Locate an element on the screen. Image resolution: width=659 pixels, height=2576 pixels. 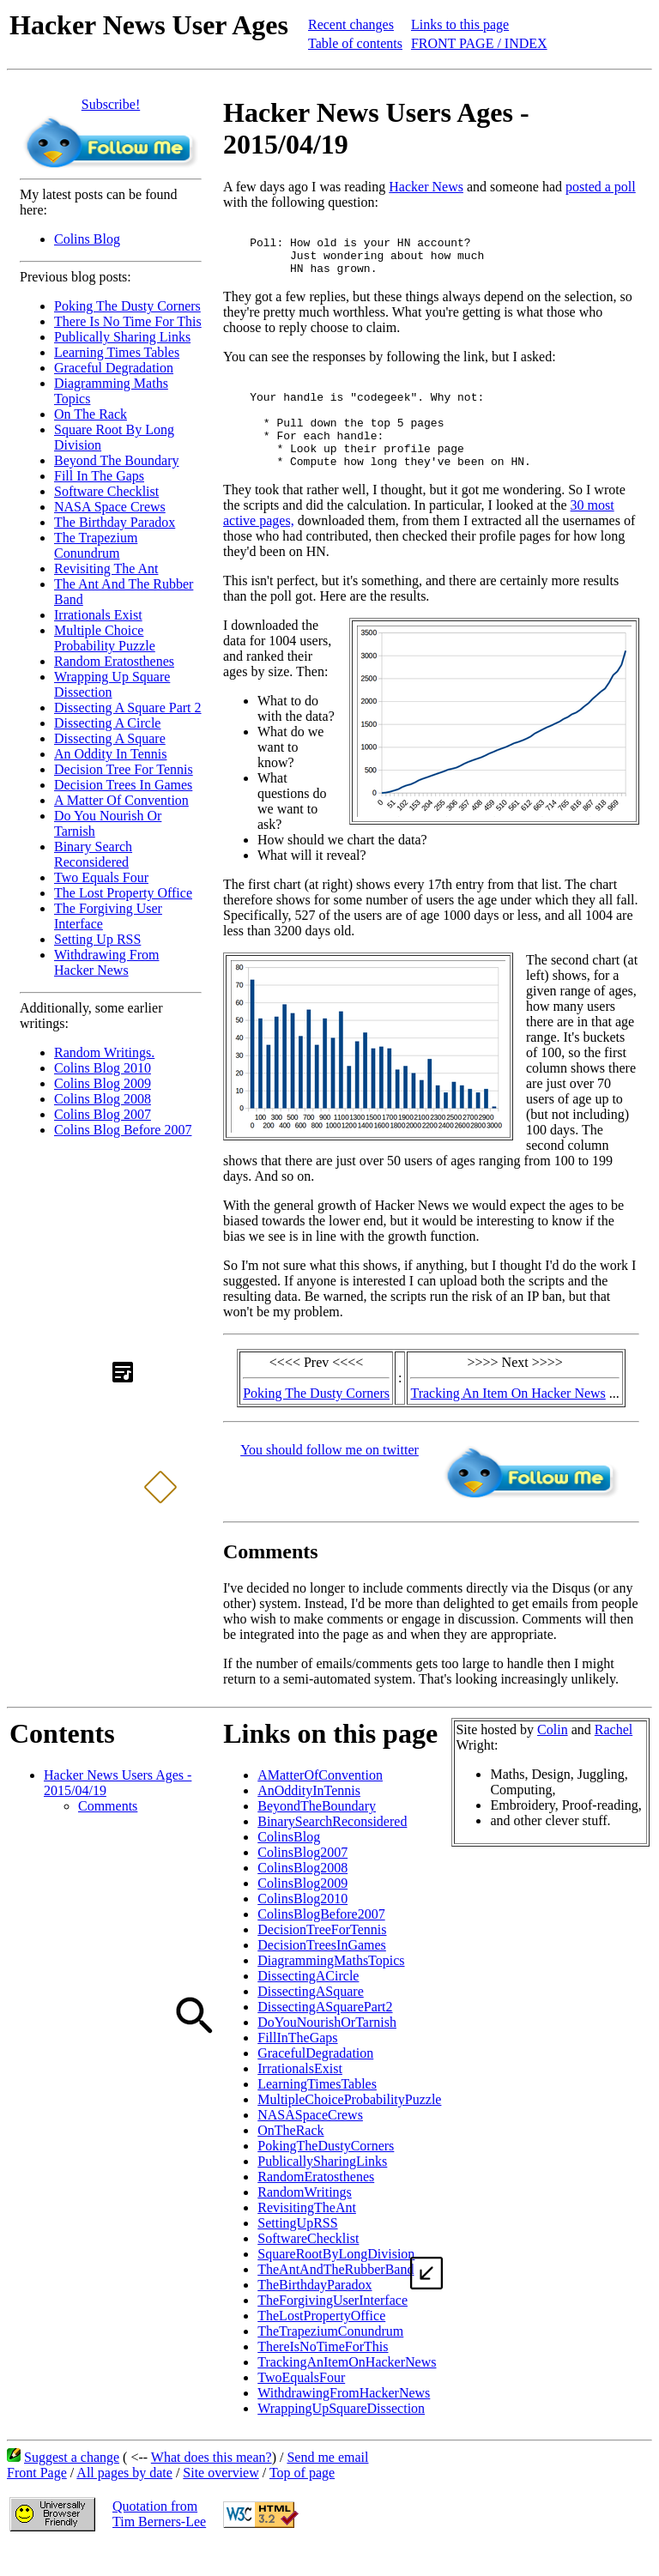
search for content or items is located at coordinates (195, 2016).